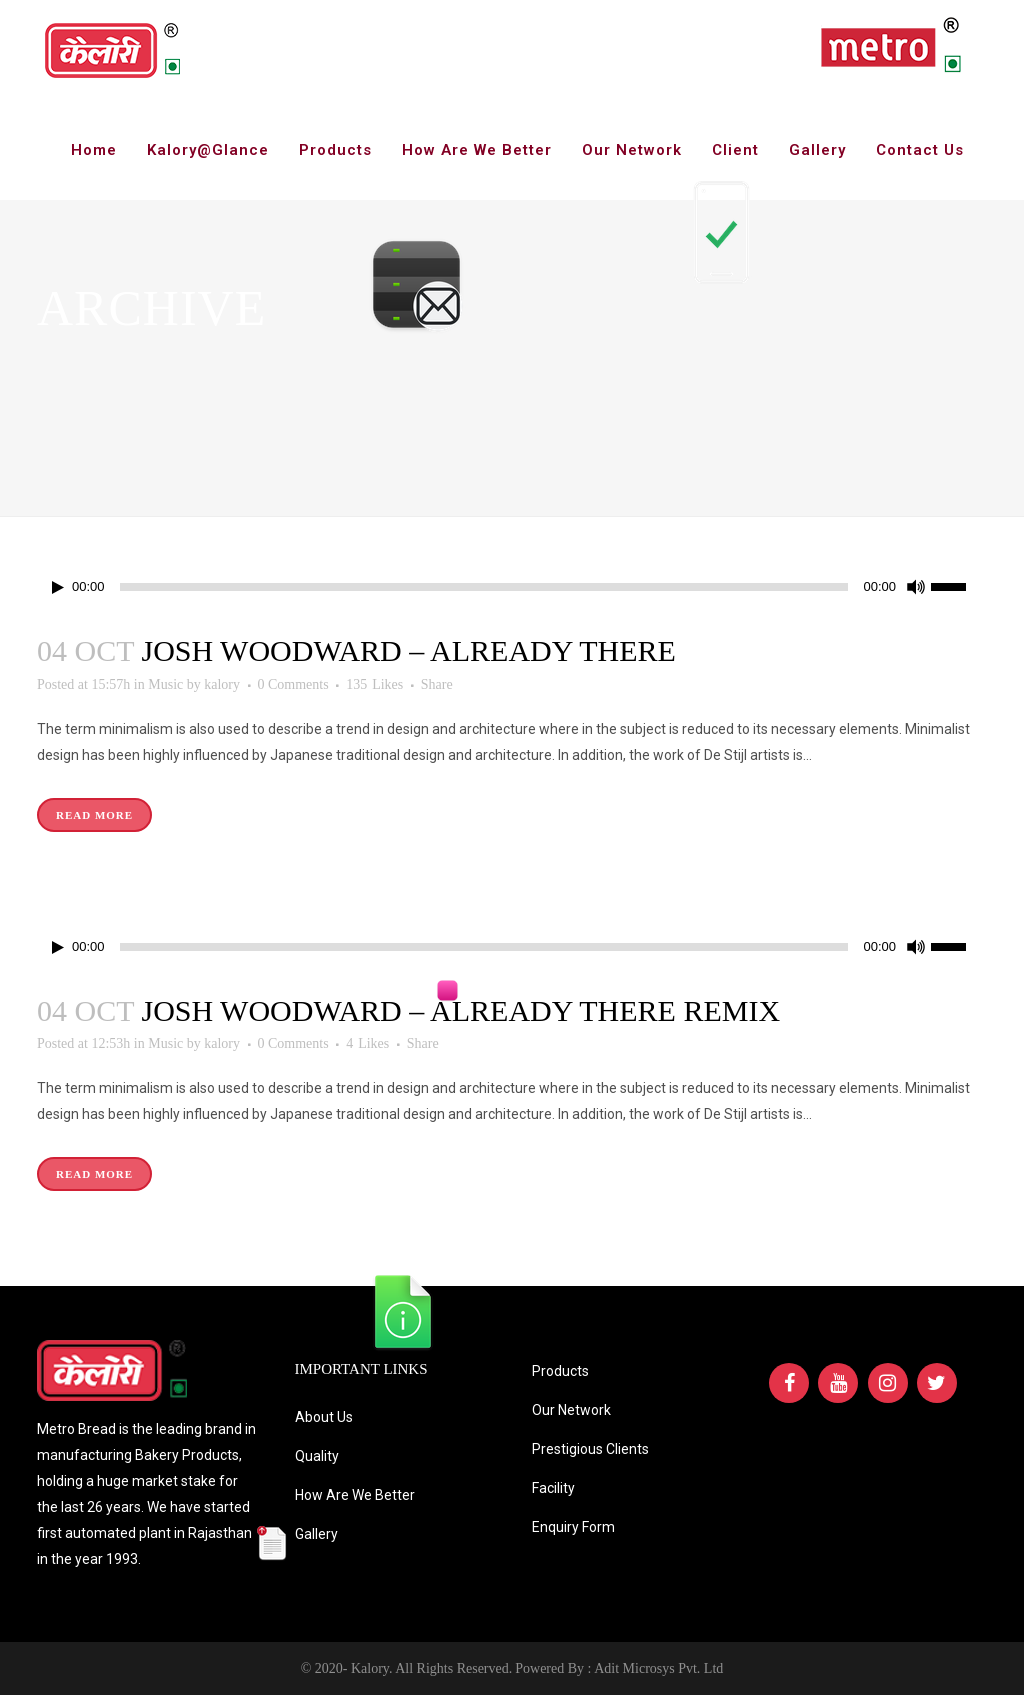  Describe the element at coordinates (721, 232) in the screenshot. I see `smartphone successfully connected` at that location.